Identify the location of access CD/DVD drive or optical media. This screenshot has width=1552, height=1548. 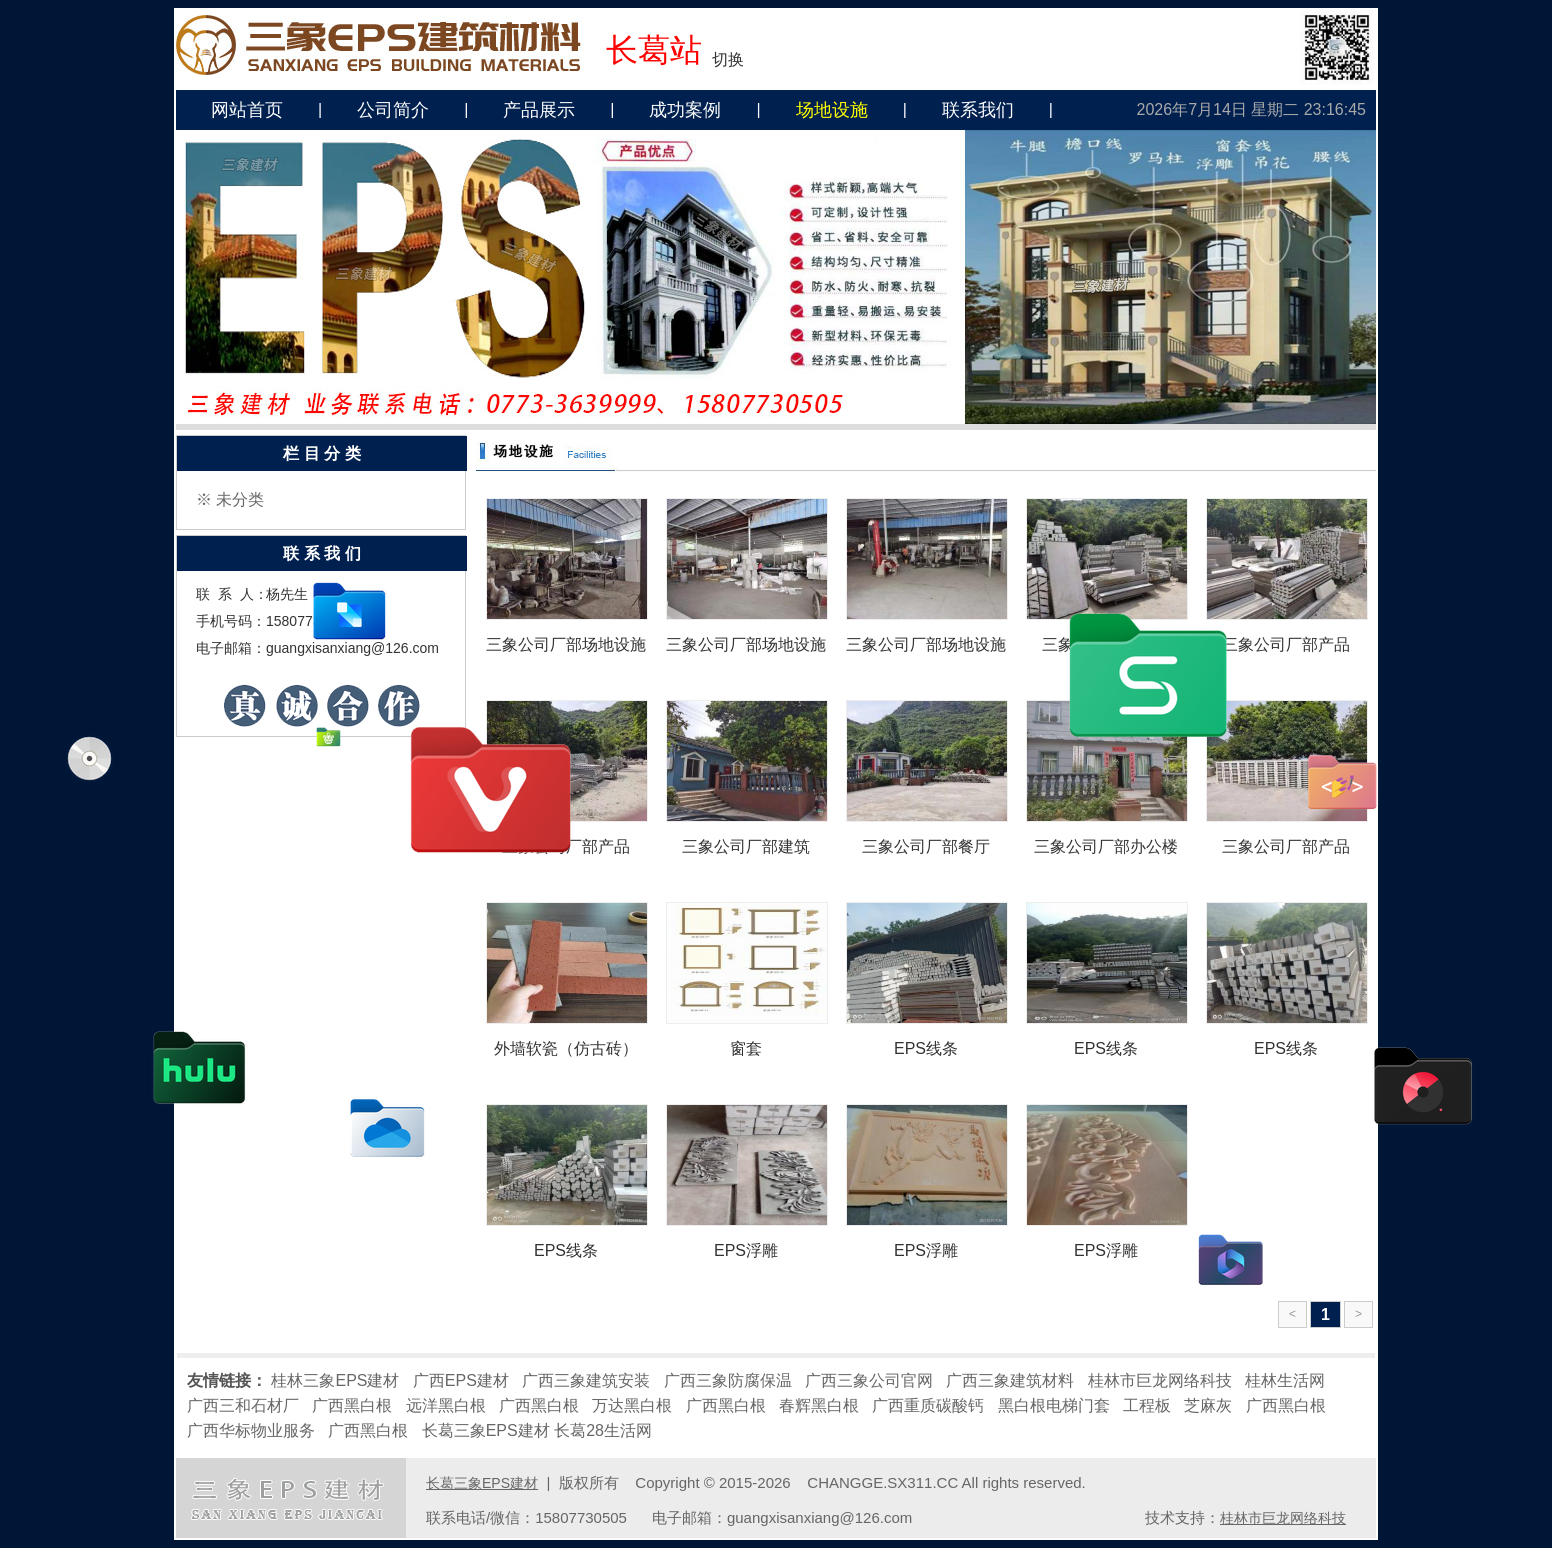
(89, 758).